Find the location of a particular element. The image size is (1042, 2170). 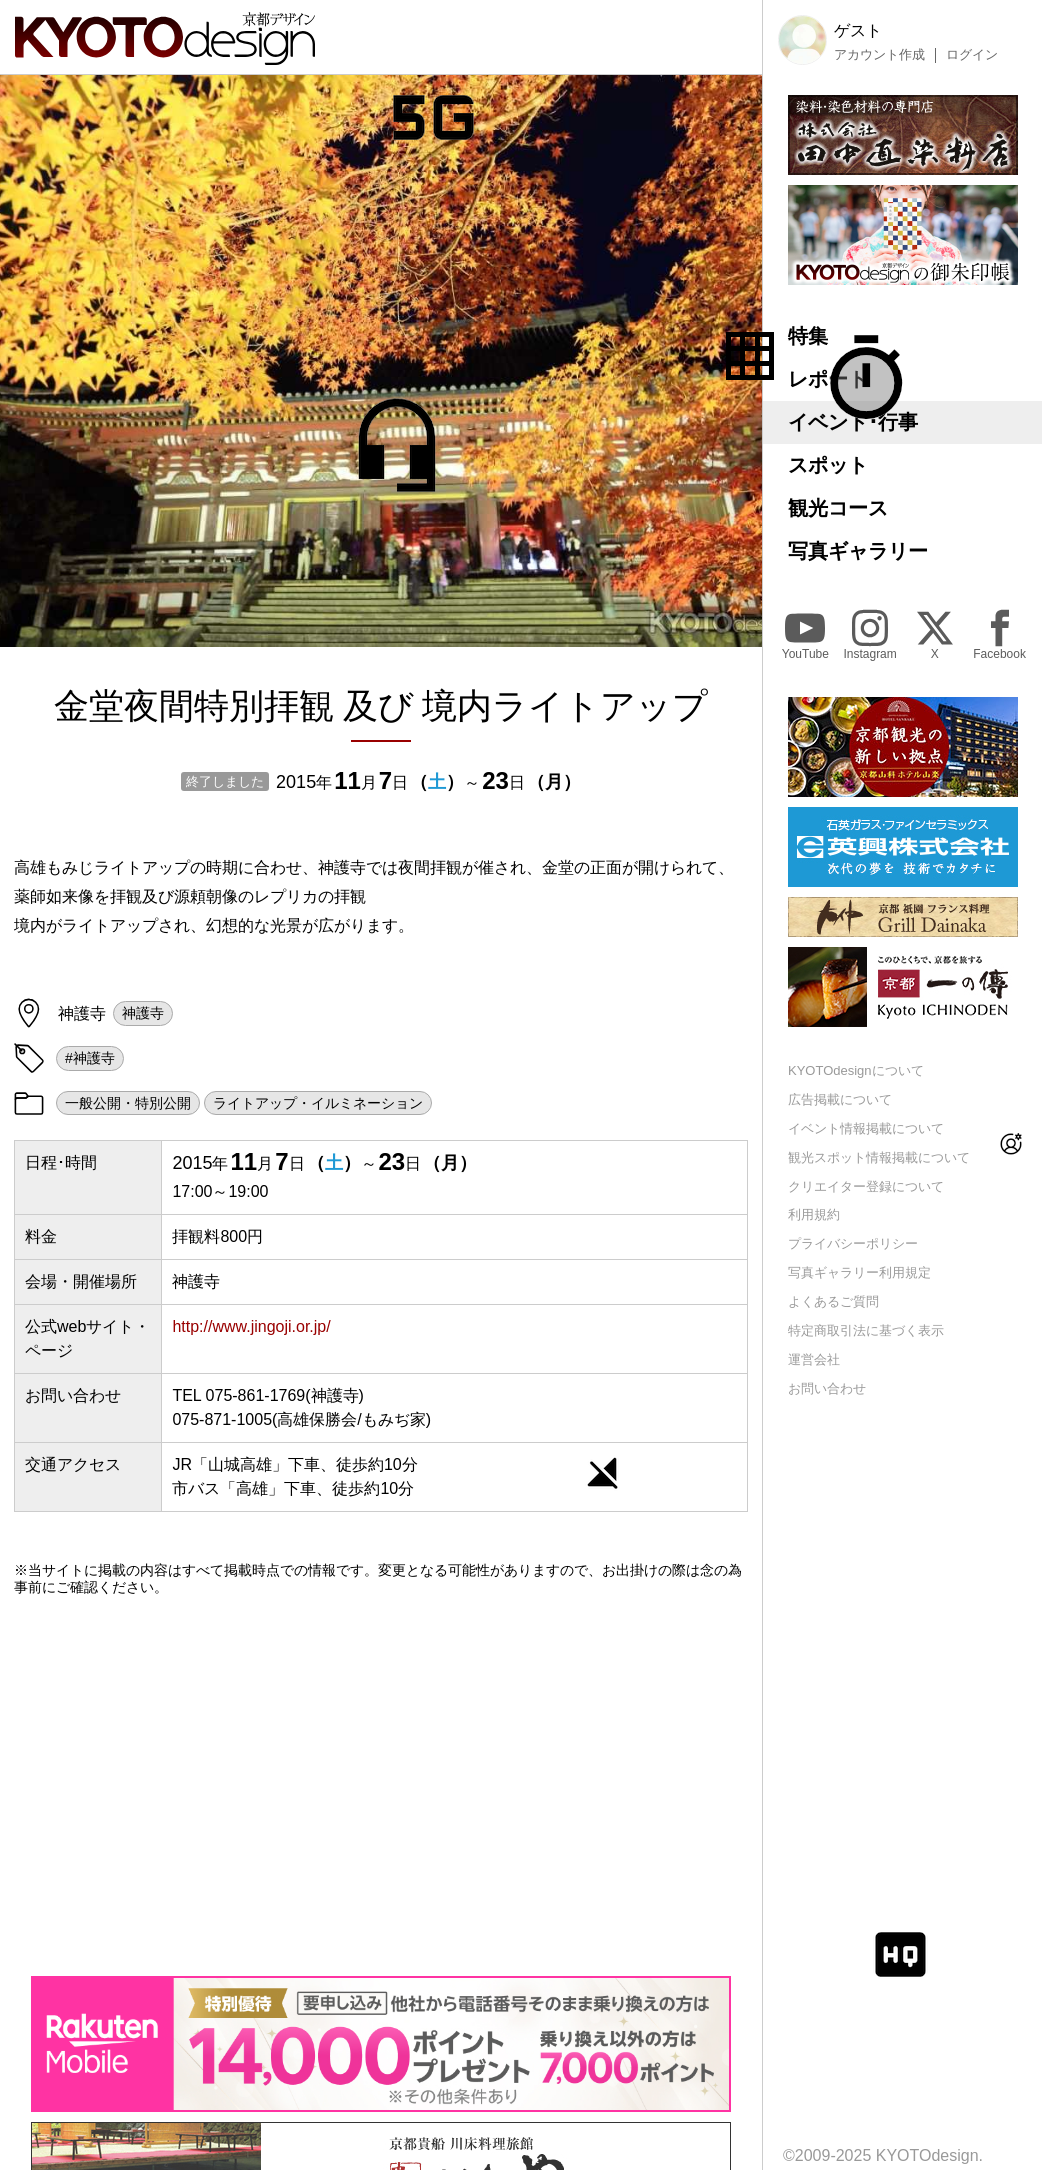

switch to high quality playback mode is located at coordinates (900, 1954).